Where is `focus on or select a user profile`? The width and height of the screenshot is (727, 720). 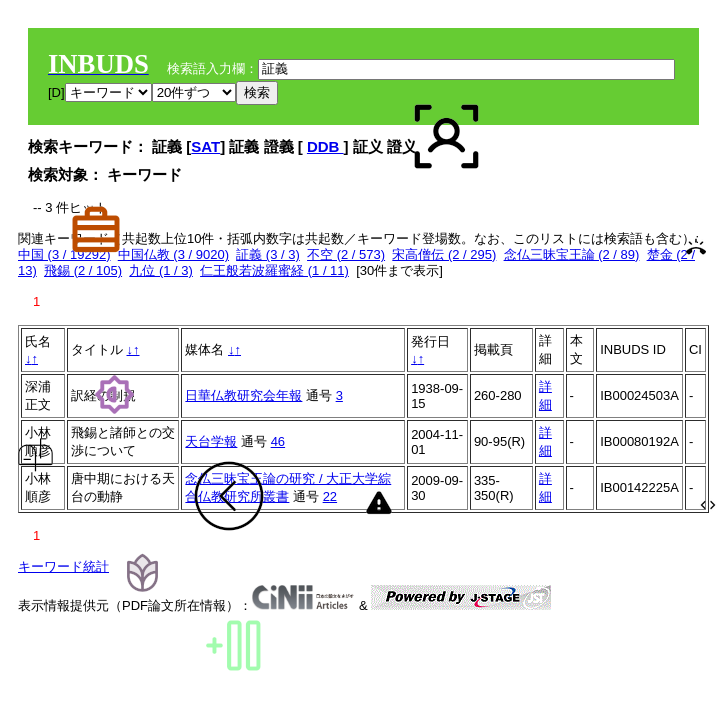 focus on or select a user profile is located at coordinates (446, 136).